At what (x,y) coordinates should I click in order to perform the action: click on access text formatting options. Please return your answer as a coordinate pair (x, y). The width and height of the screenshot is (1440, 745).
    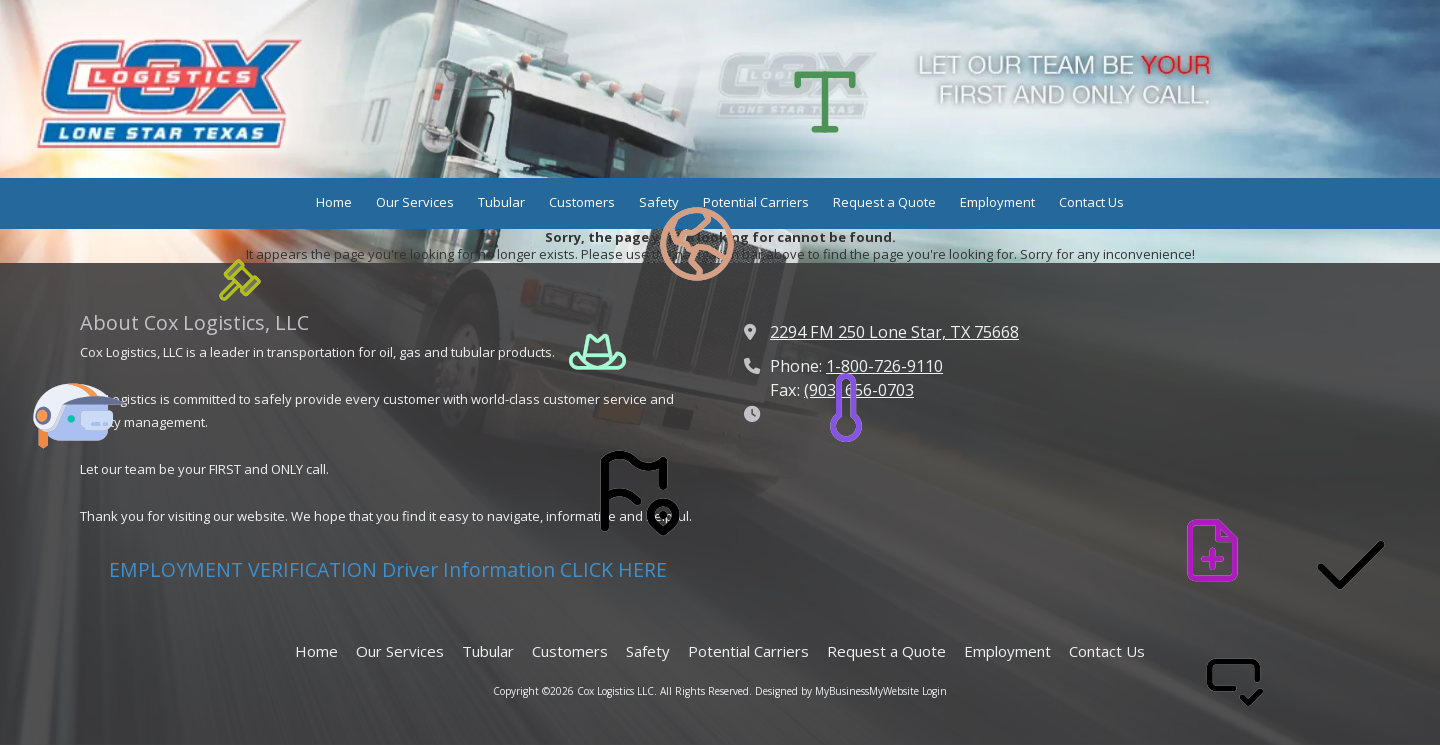
    Looking at the image, I should click on (825, 102).